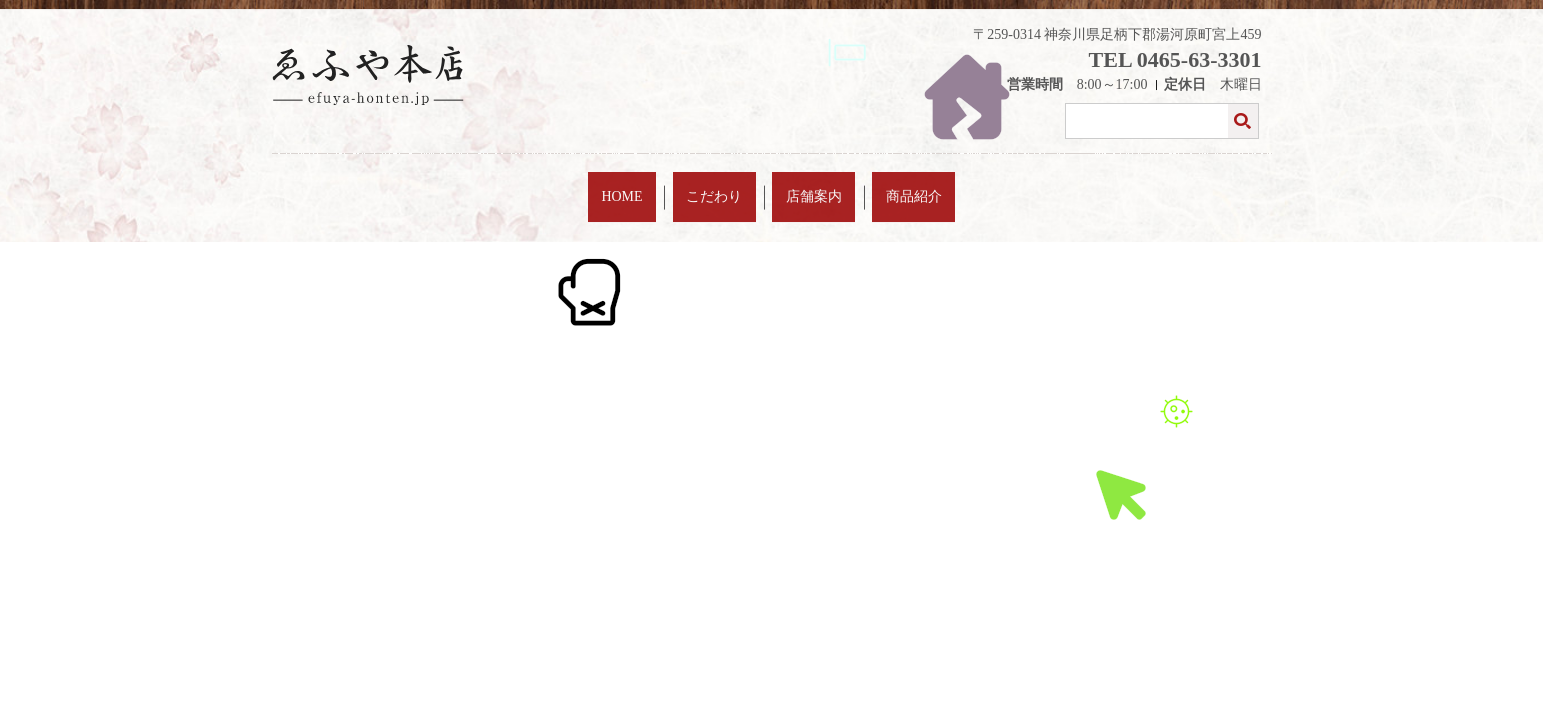  Describe the element at coordinates (1121, 495) in the screenshot. I see `mouse cursor or pointer indicator` at that location.